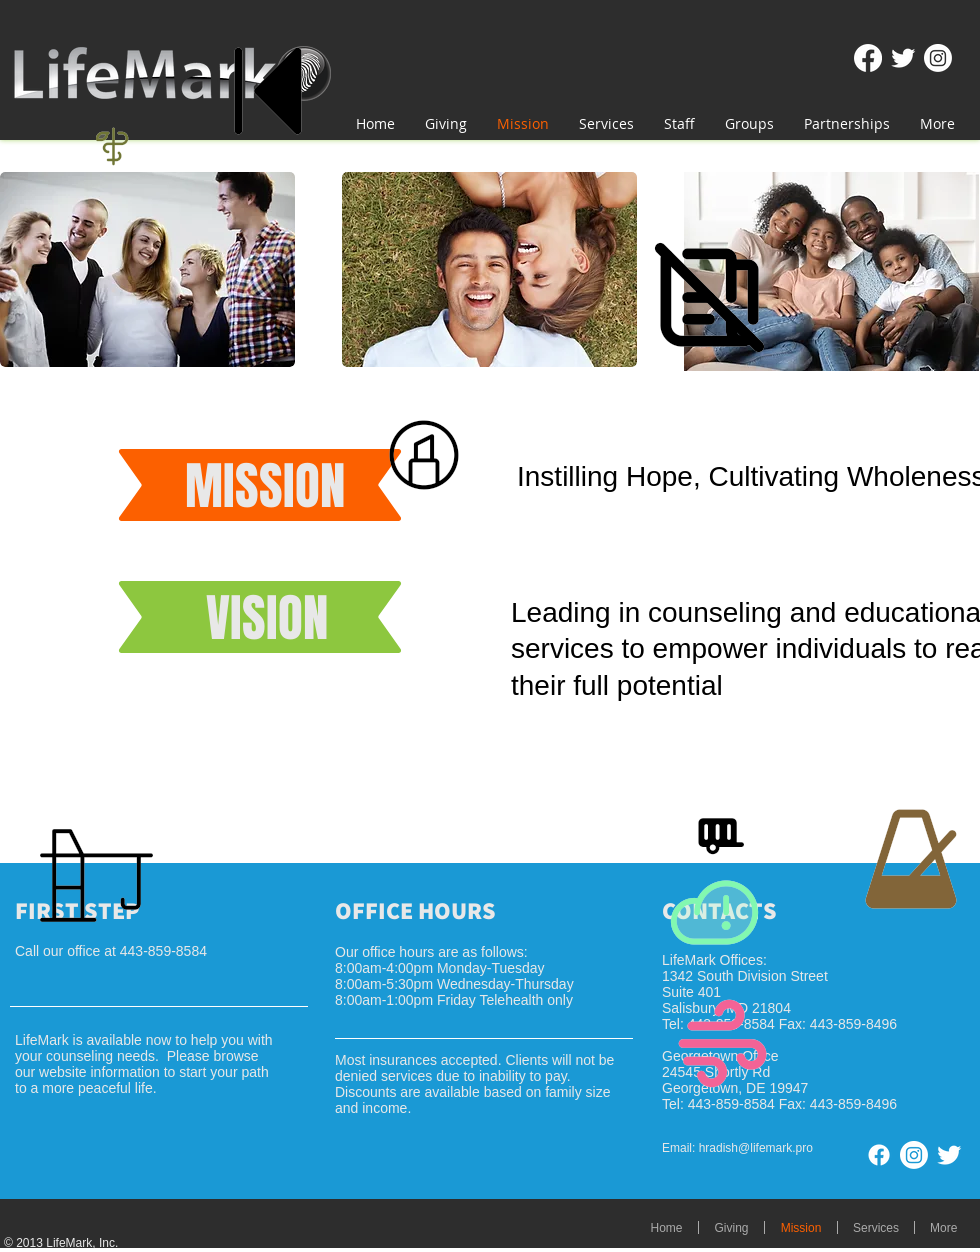 This screenshot has width=980, height=1252. Describe the element at coordinates (720, 835) in the screenshot. I see `view trailer or towing equipment options` at that location.